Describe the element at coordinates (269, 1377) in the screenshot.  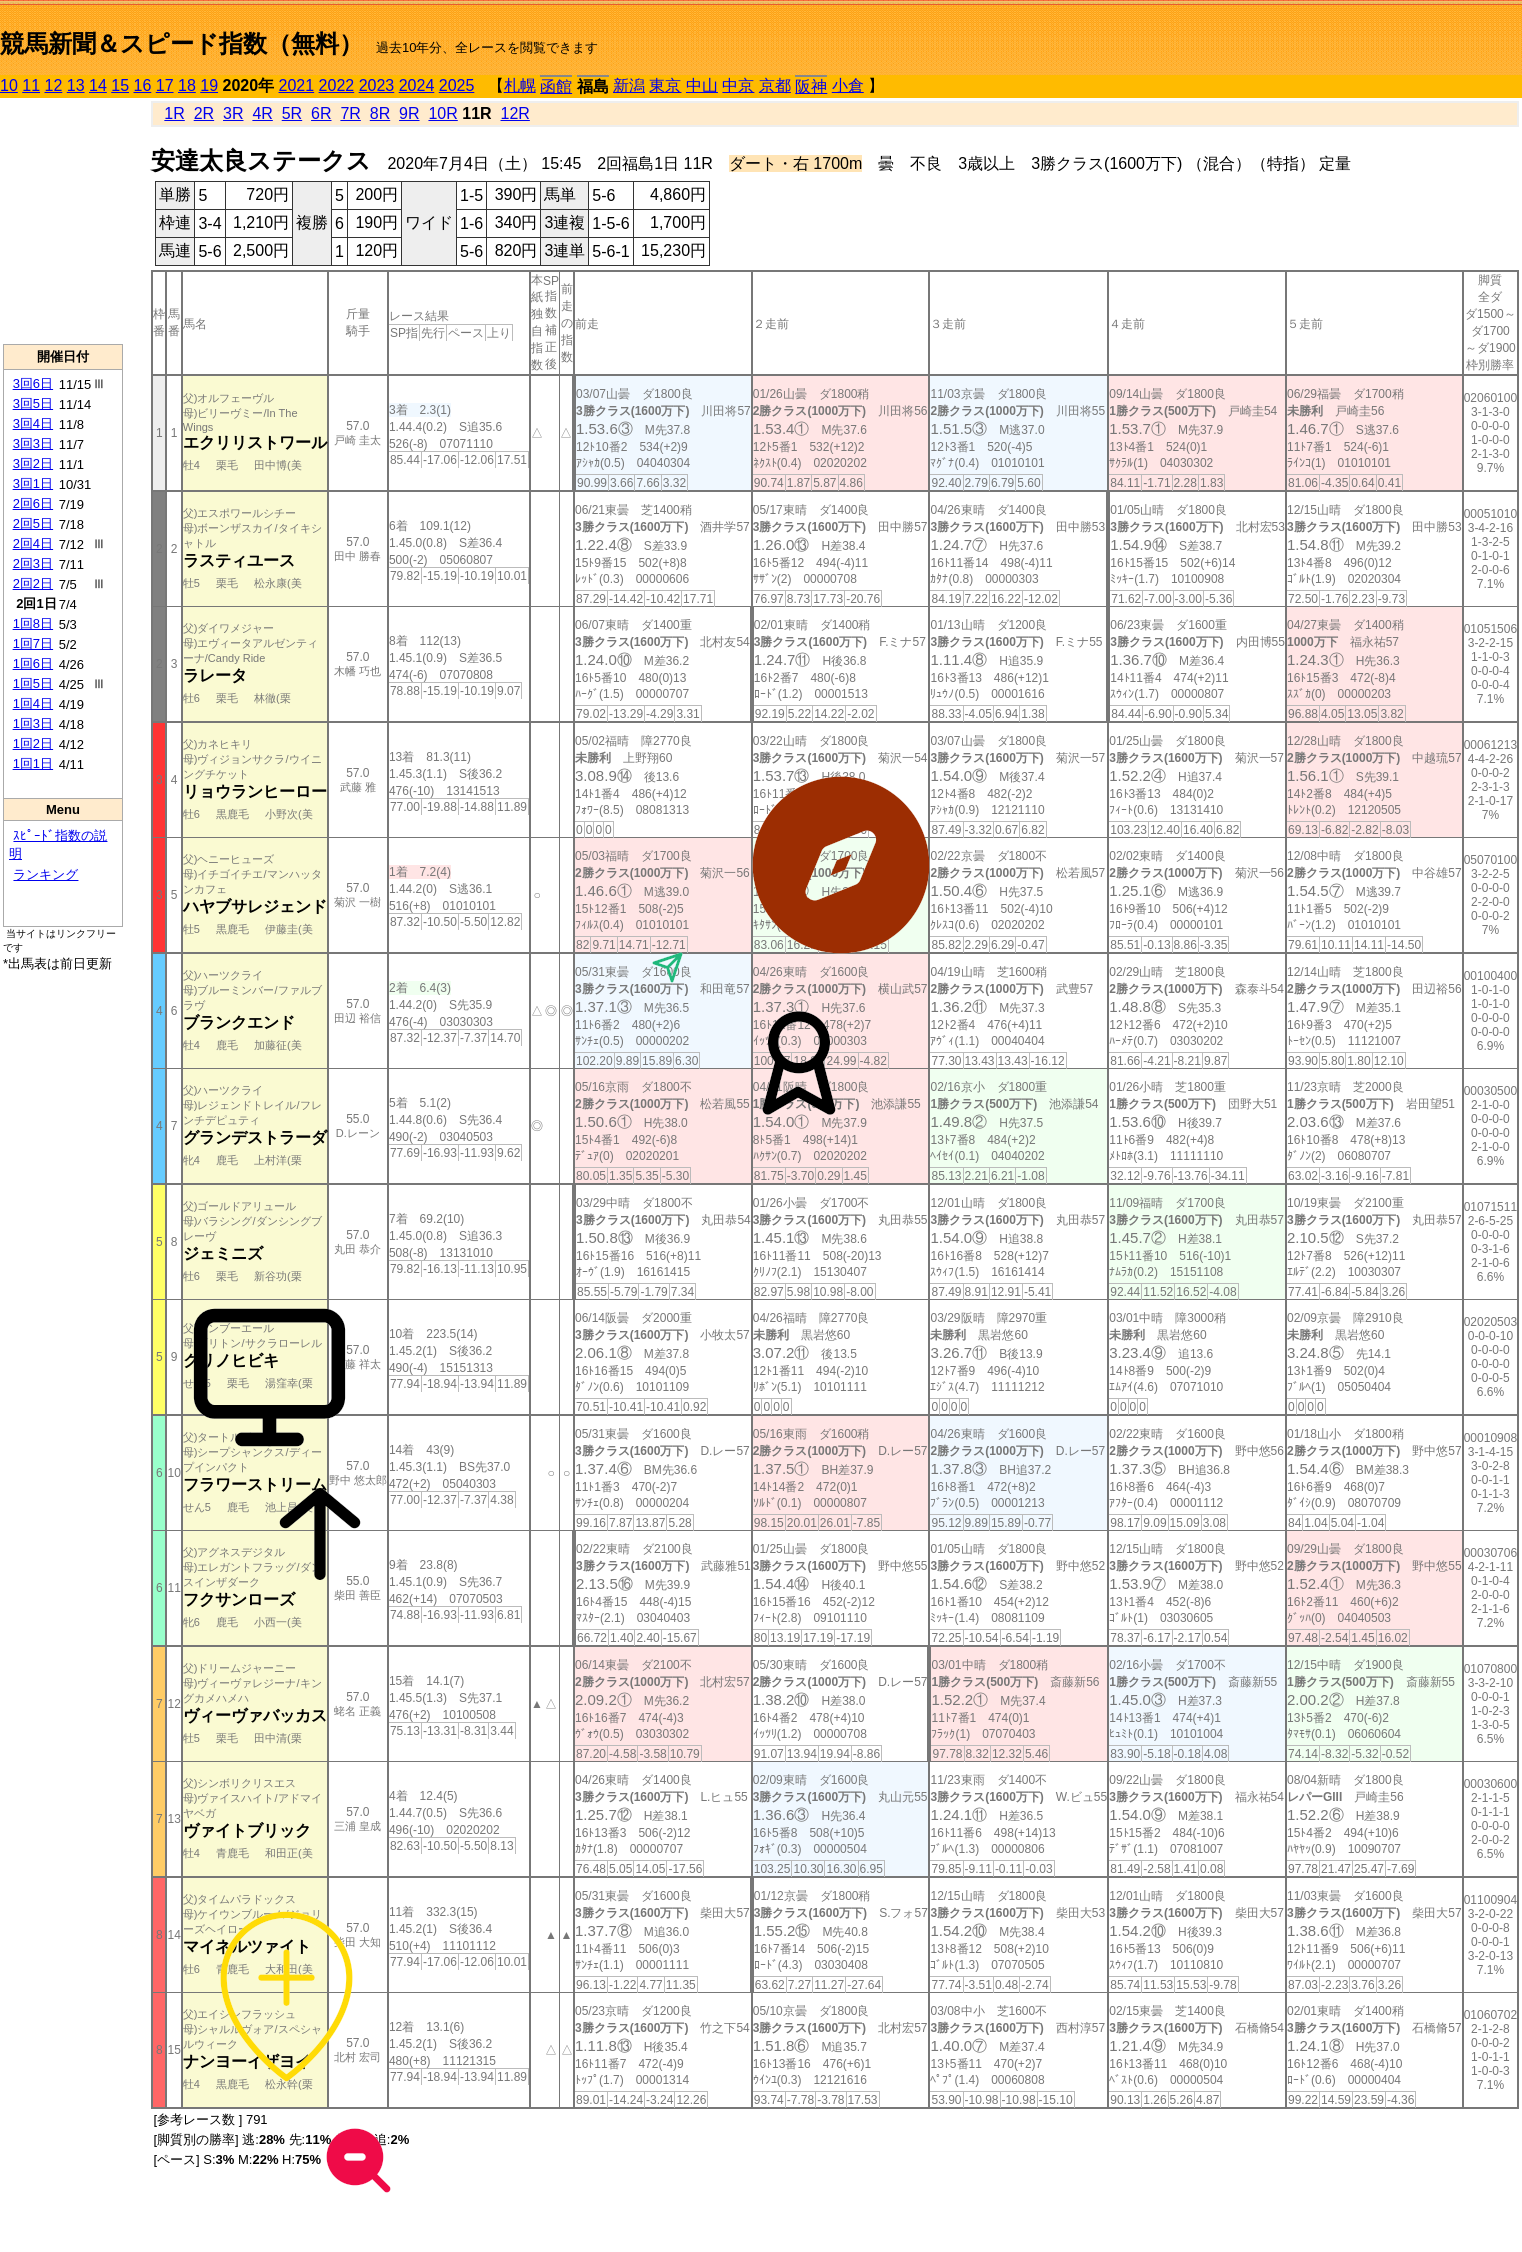
I see `switch to desktop display mode` at that location.